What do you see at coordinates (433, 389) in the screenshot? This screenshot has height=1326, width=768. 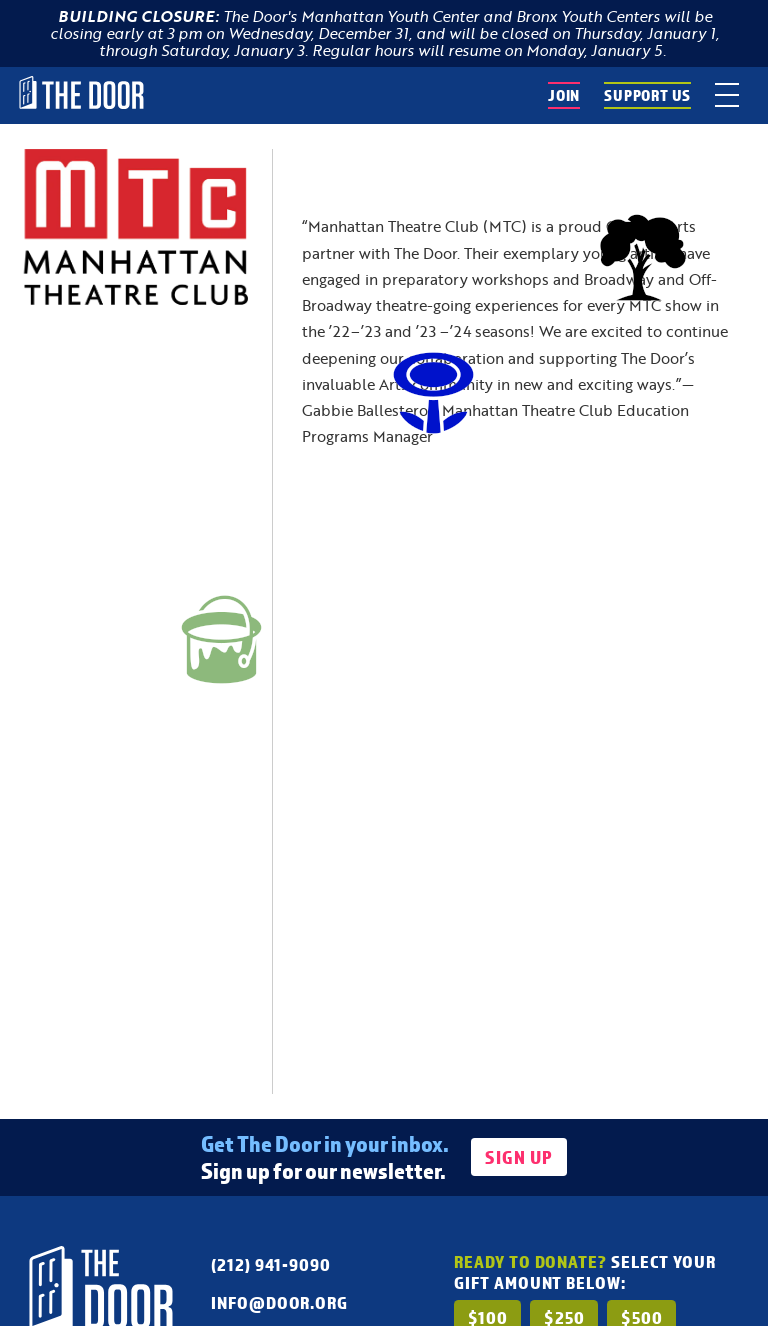 I see `collect a power-up or special ability` at bounding box center [433, 389].